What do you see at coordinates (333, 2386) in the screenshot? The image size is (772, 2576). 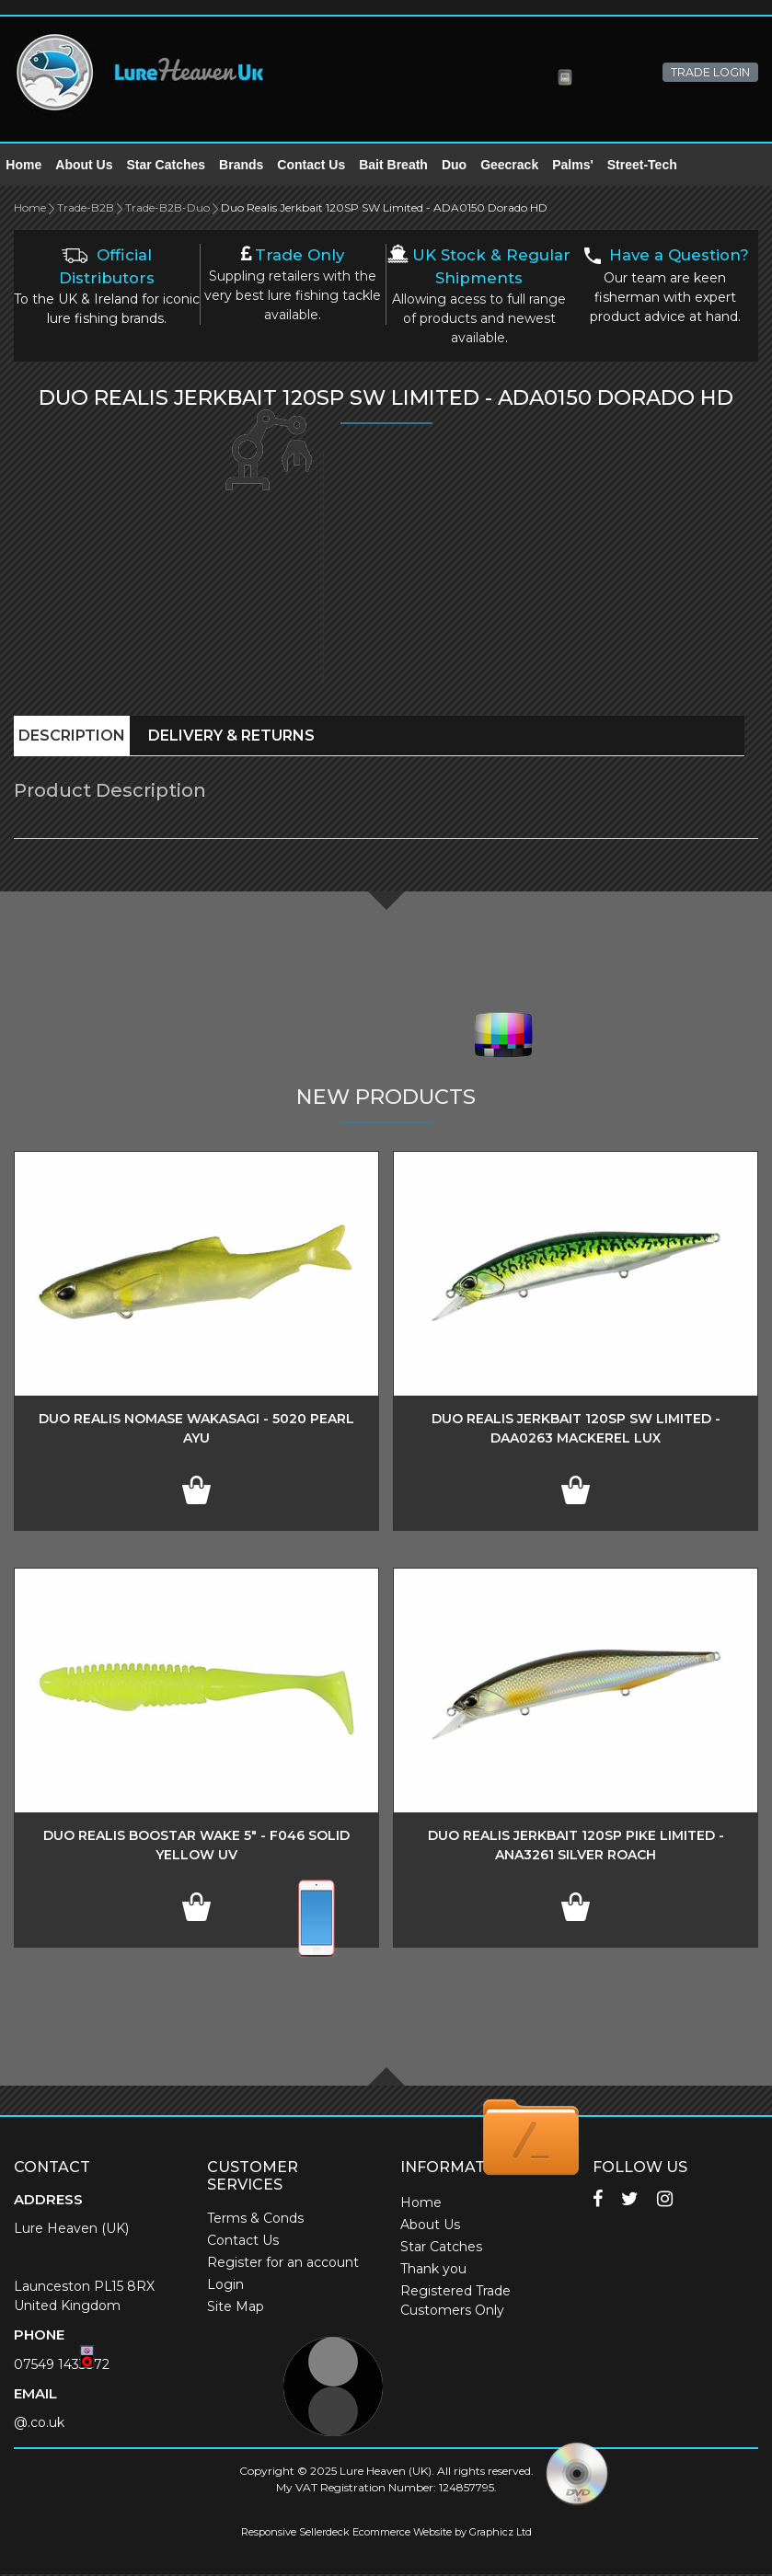 I see `open display calibration assistant` at bounding box center [333, 2386].